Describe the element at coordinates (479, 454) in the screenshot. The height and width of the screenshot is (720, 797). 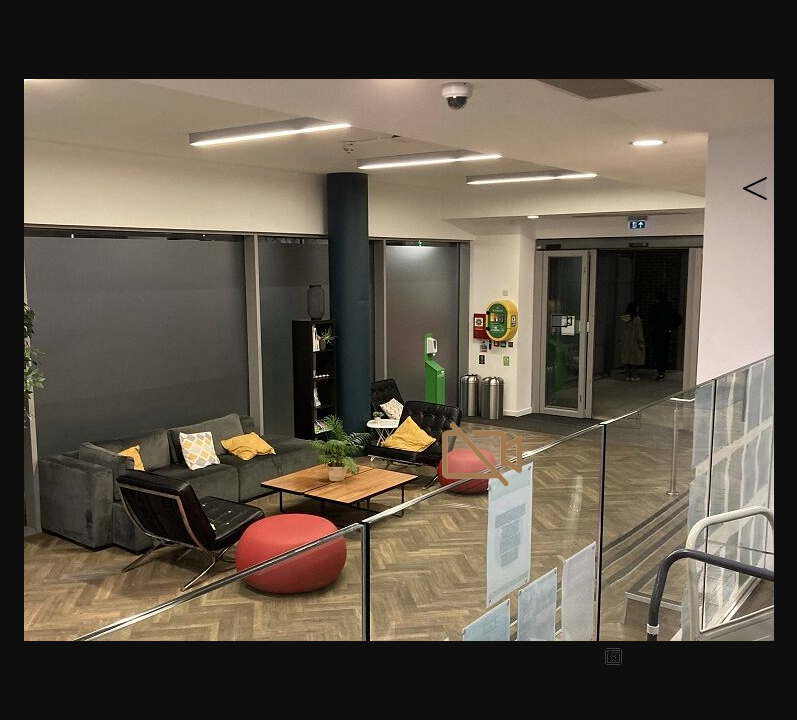
I see `turn off camera or disable video` at that location.